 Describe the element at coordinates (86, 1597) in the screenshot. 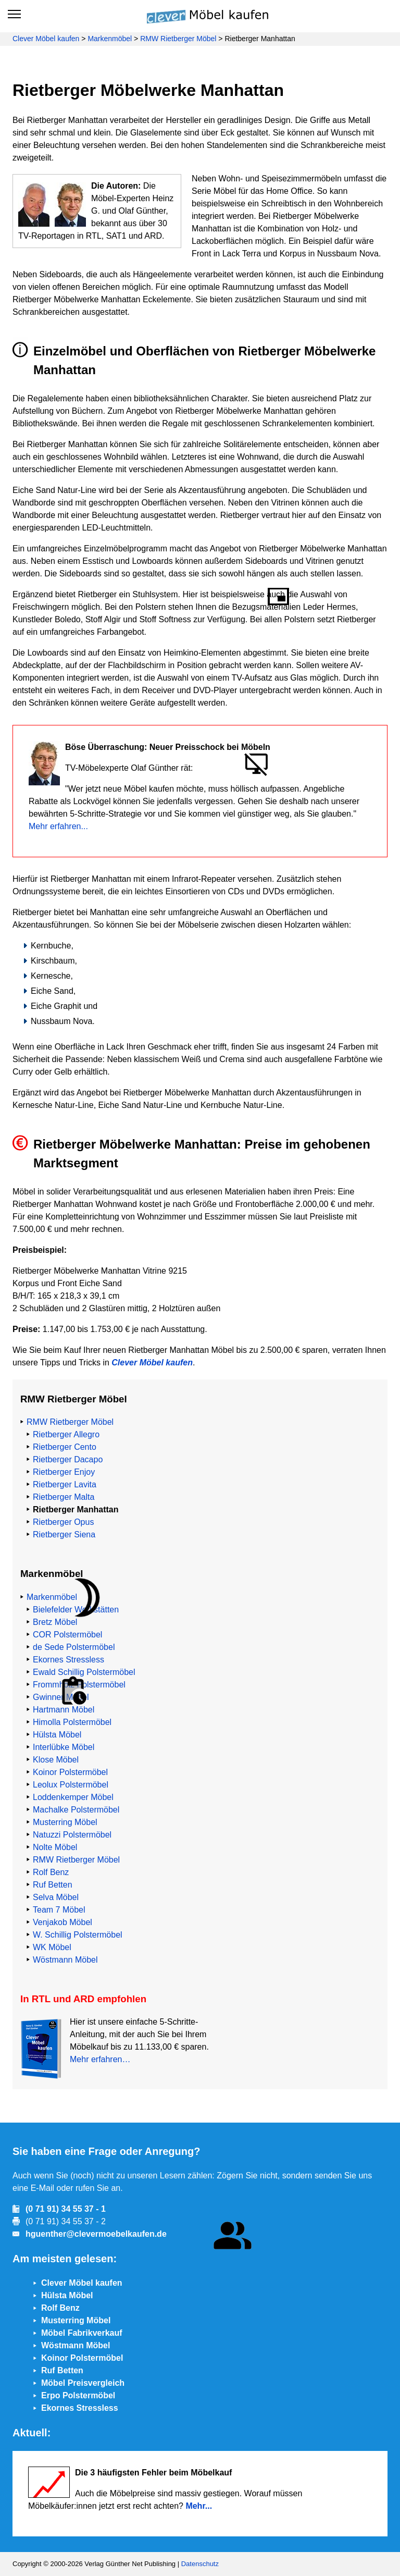

I see `toggle dark mode or night theme` at that location.